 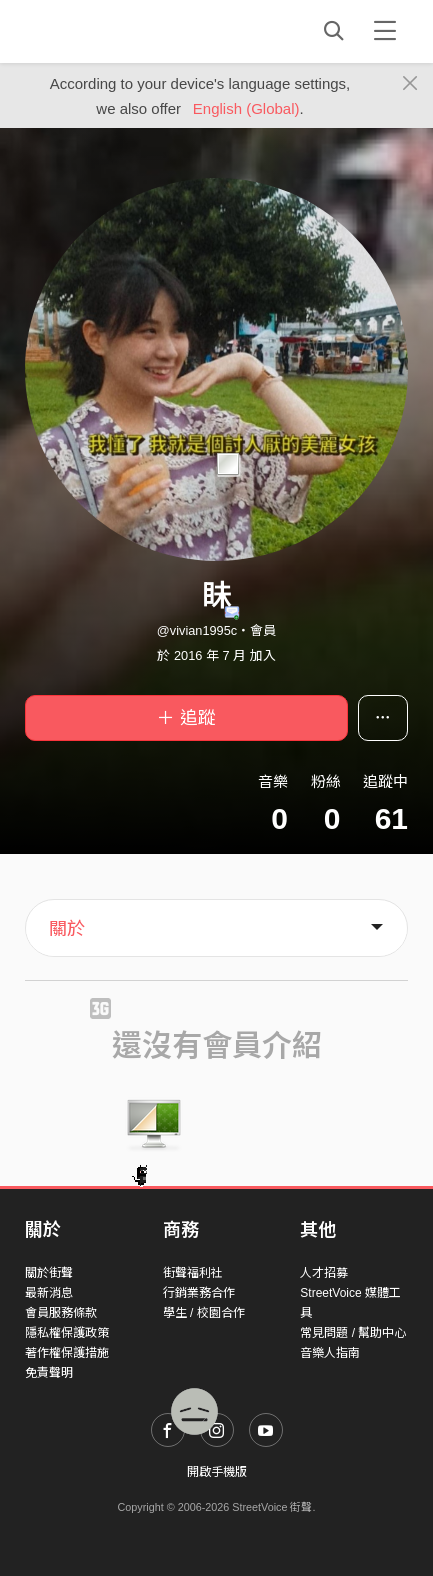 What do you see at coordinates (194, 1411) in the screenshot?
I see `indicates user is tired or exhausted` at bounding box center [194, 1411].